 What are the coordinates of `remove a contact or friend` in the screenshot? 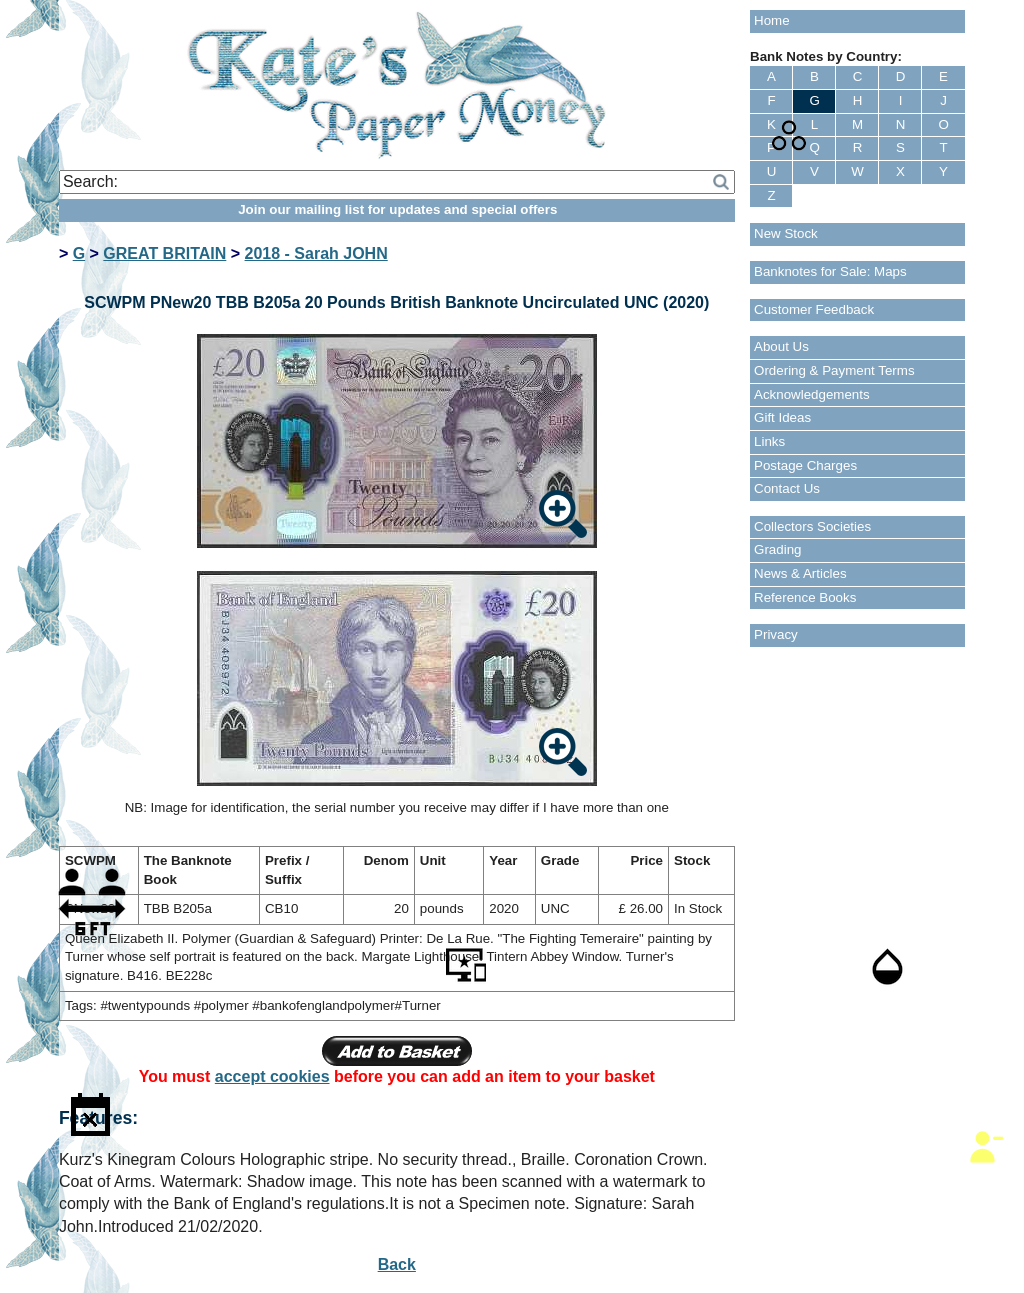 It's located at (986, 1147).